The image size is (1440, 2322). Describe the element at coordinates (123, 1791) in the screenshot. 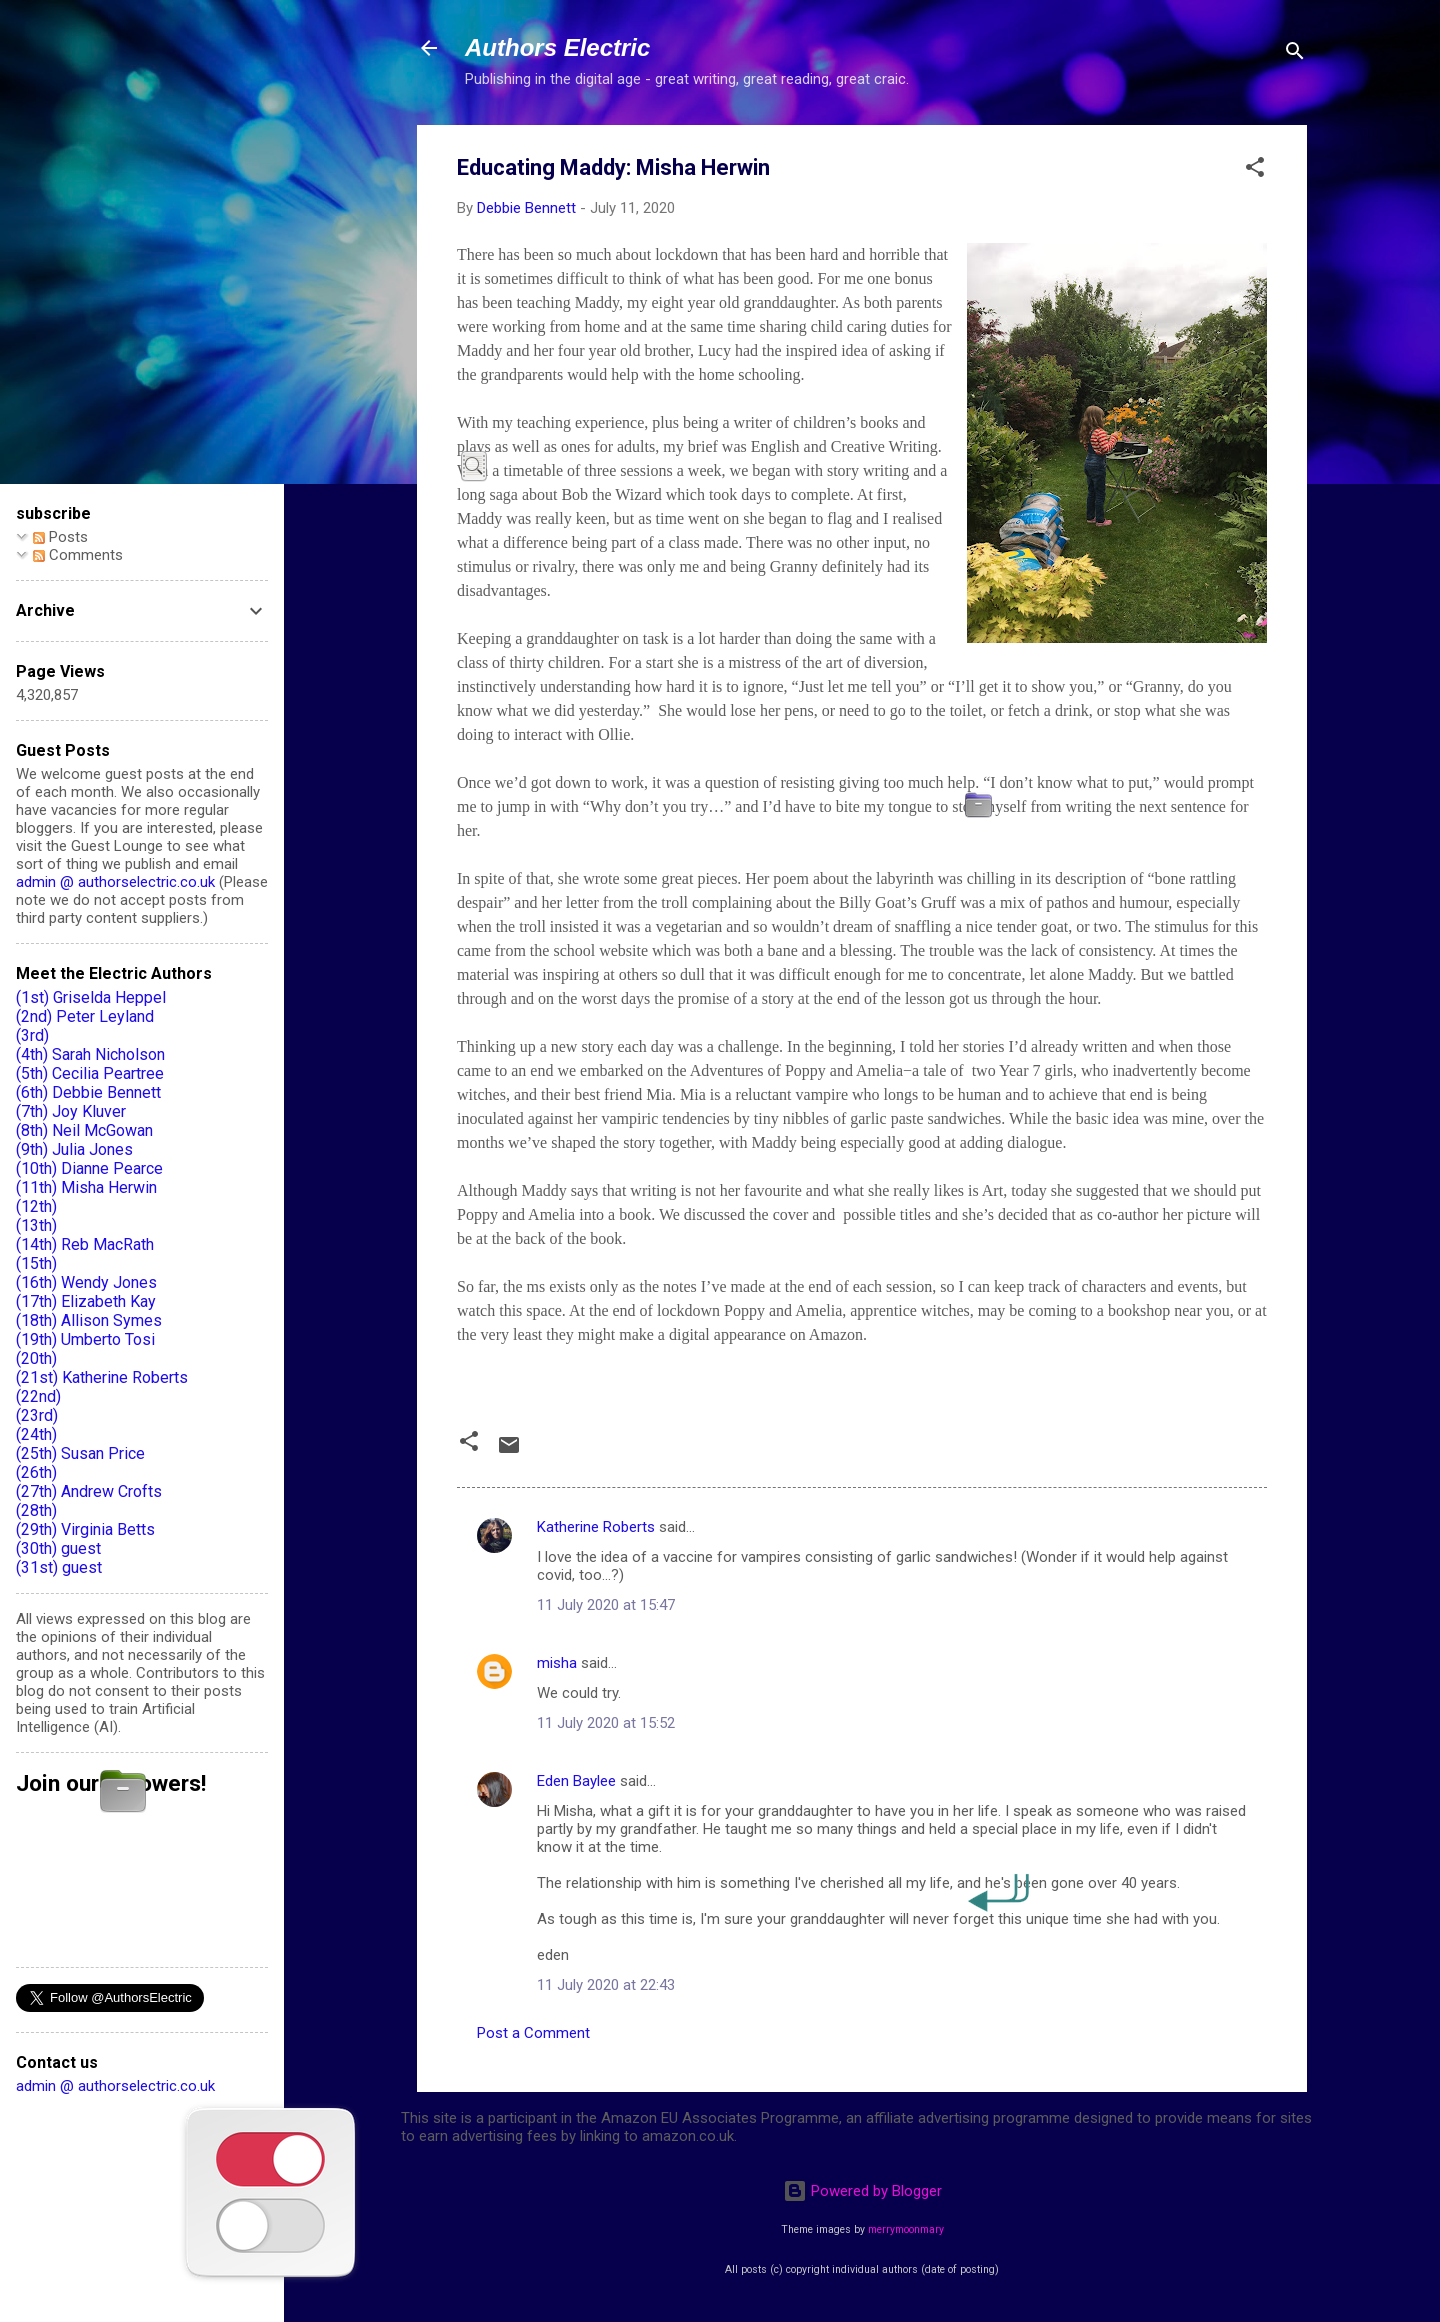

I see `open the file manager app` at that location.